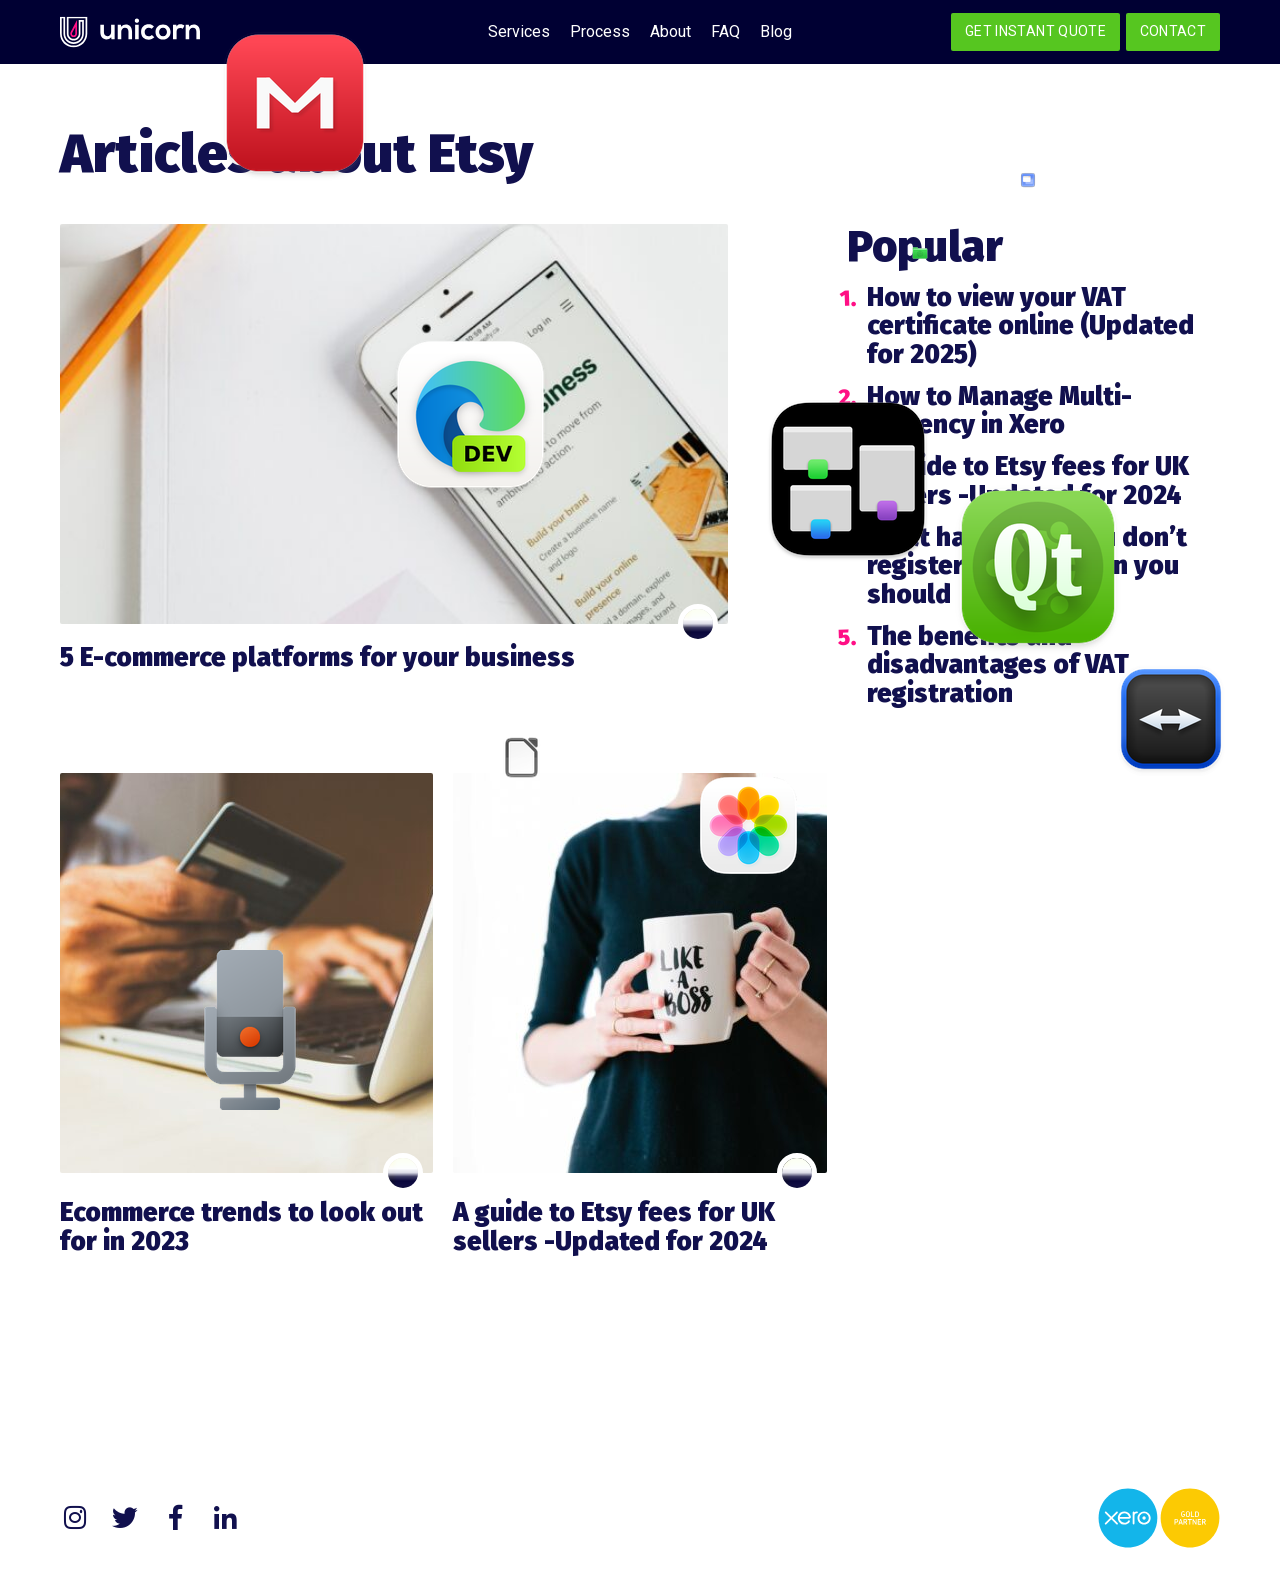 This screenshot has width=1280, height=1584. Describe the element at coordinates (748, 825) in the screenshot. I see `open the Photos app` at that location.